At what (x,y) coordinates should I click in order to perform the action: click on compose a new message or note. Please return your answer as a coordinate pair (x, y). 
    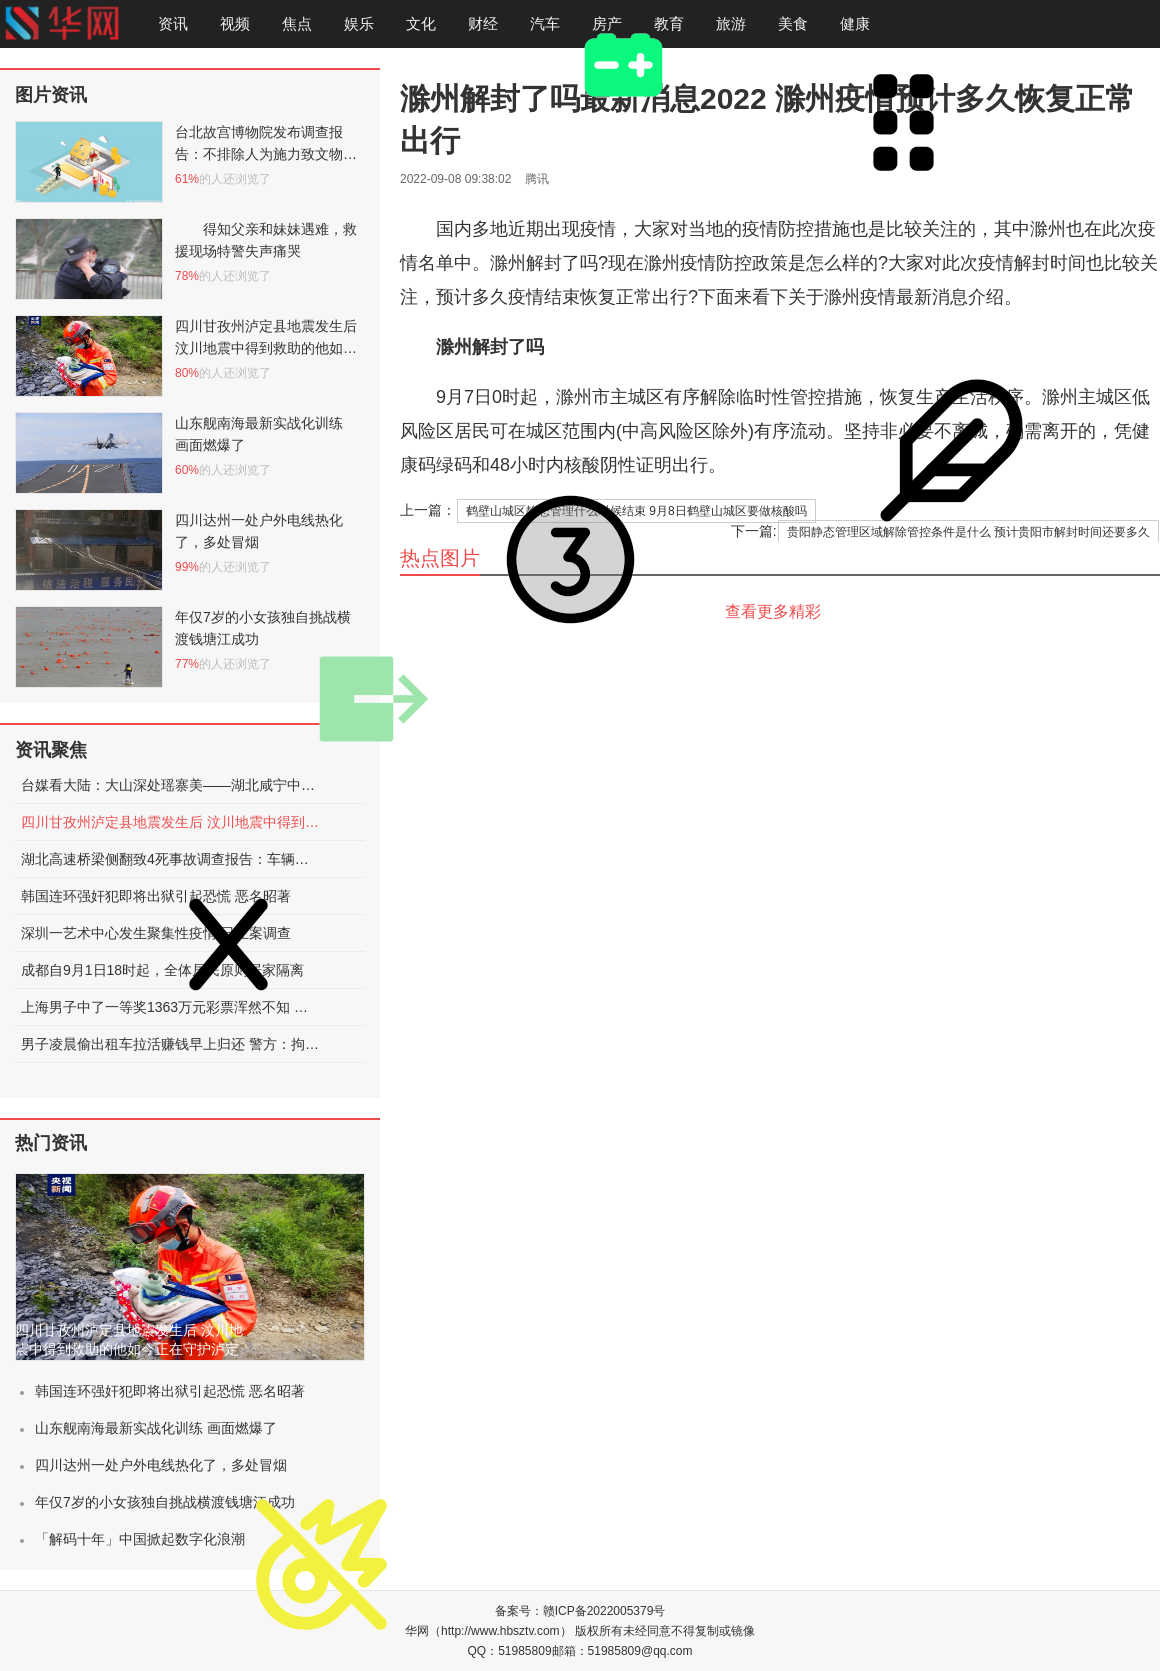
    Looking at the image, I should click on (951, 450).